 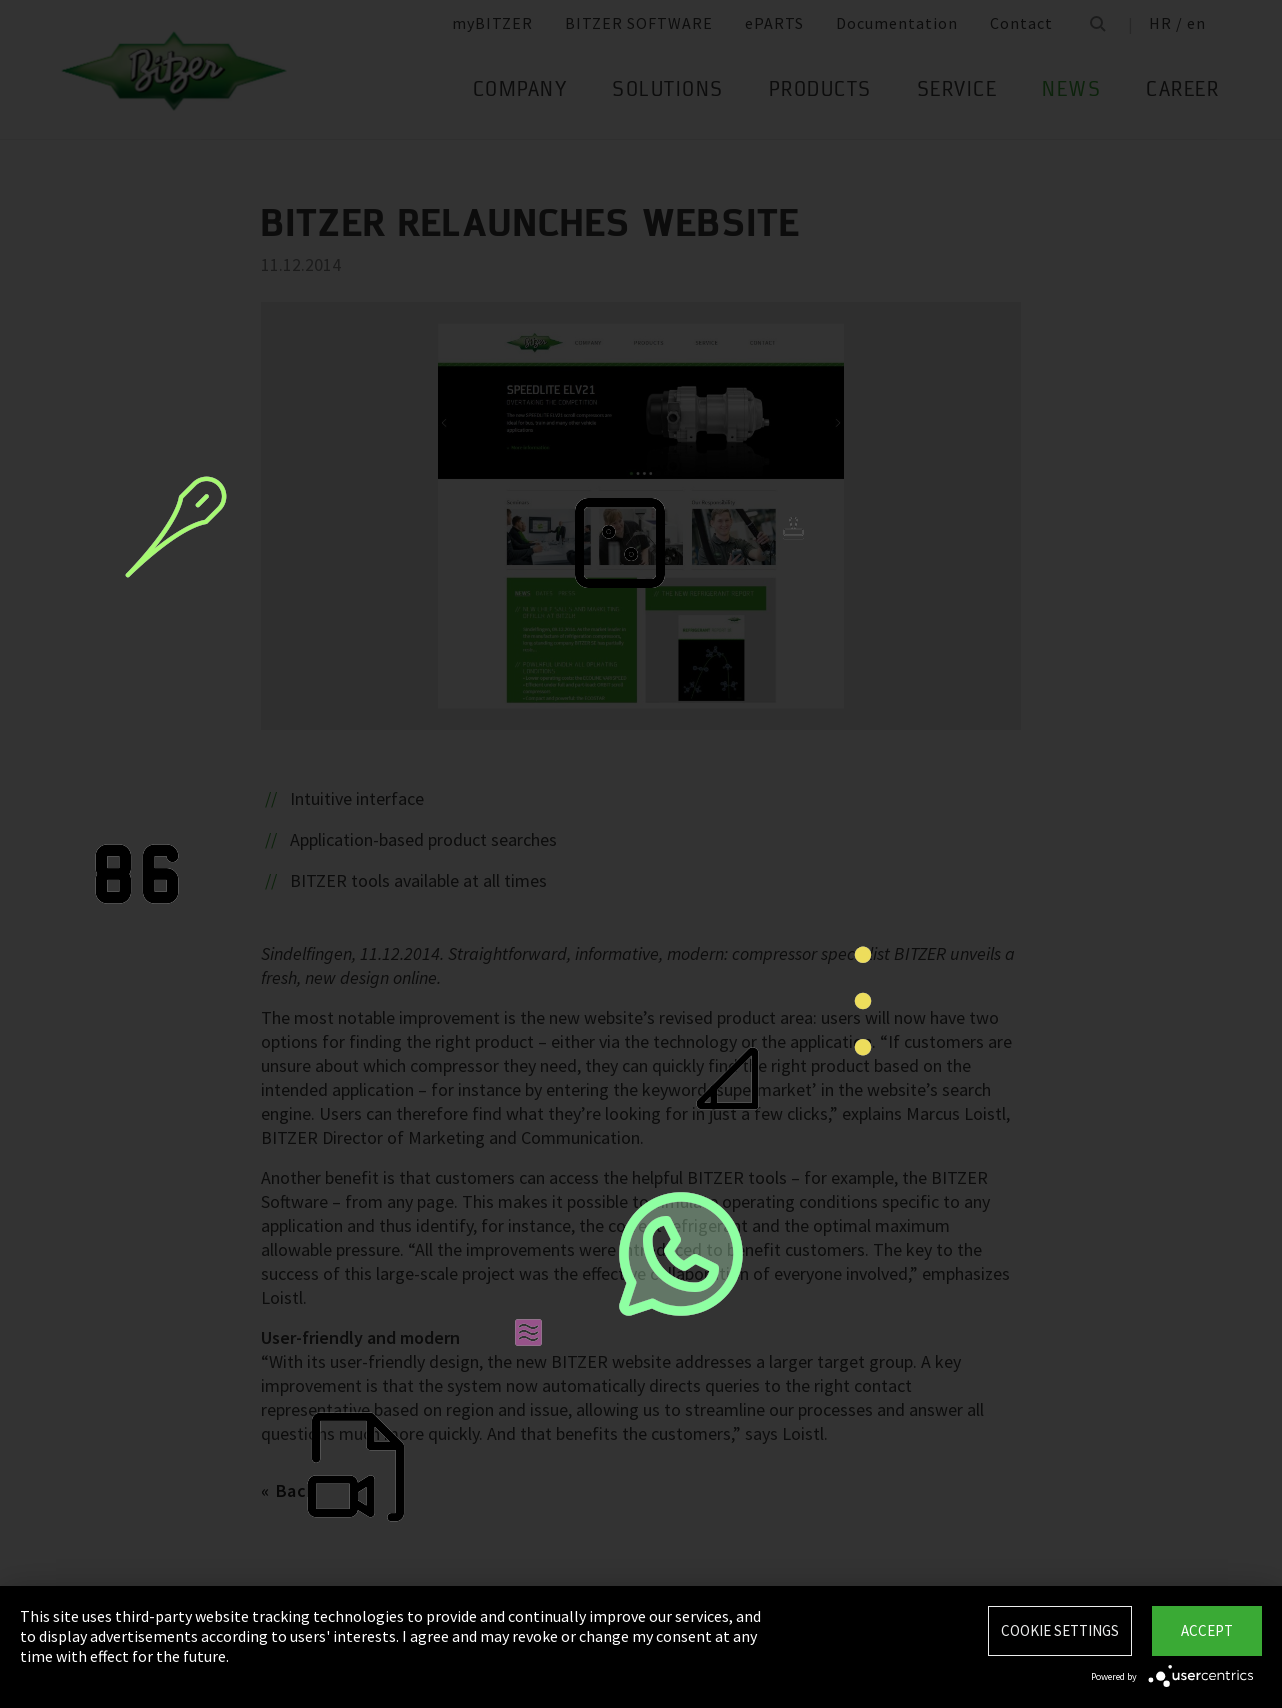 What do you see at coordinates (620, 543) in the screenshot?
I see `randomize or shuffle content` at bounding box center [620, 543].